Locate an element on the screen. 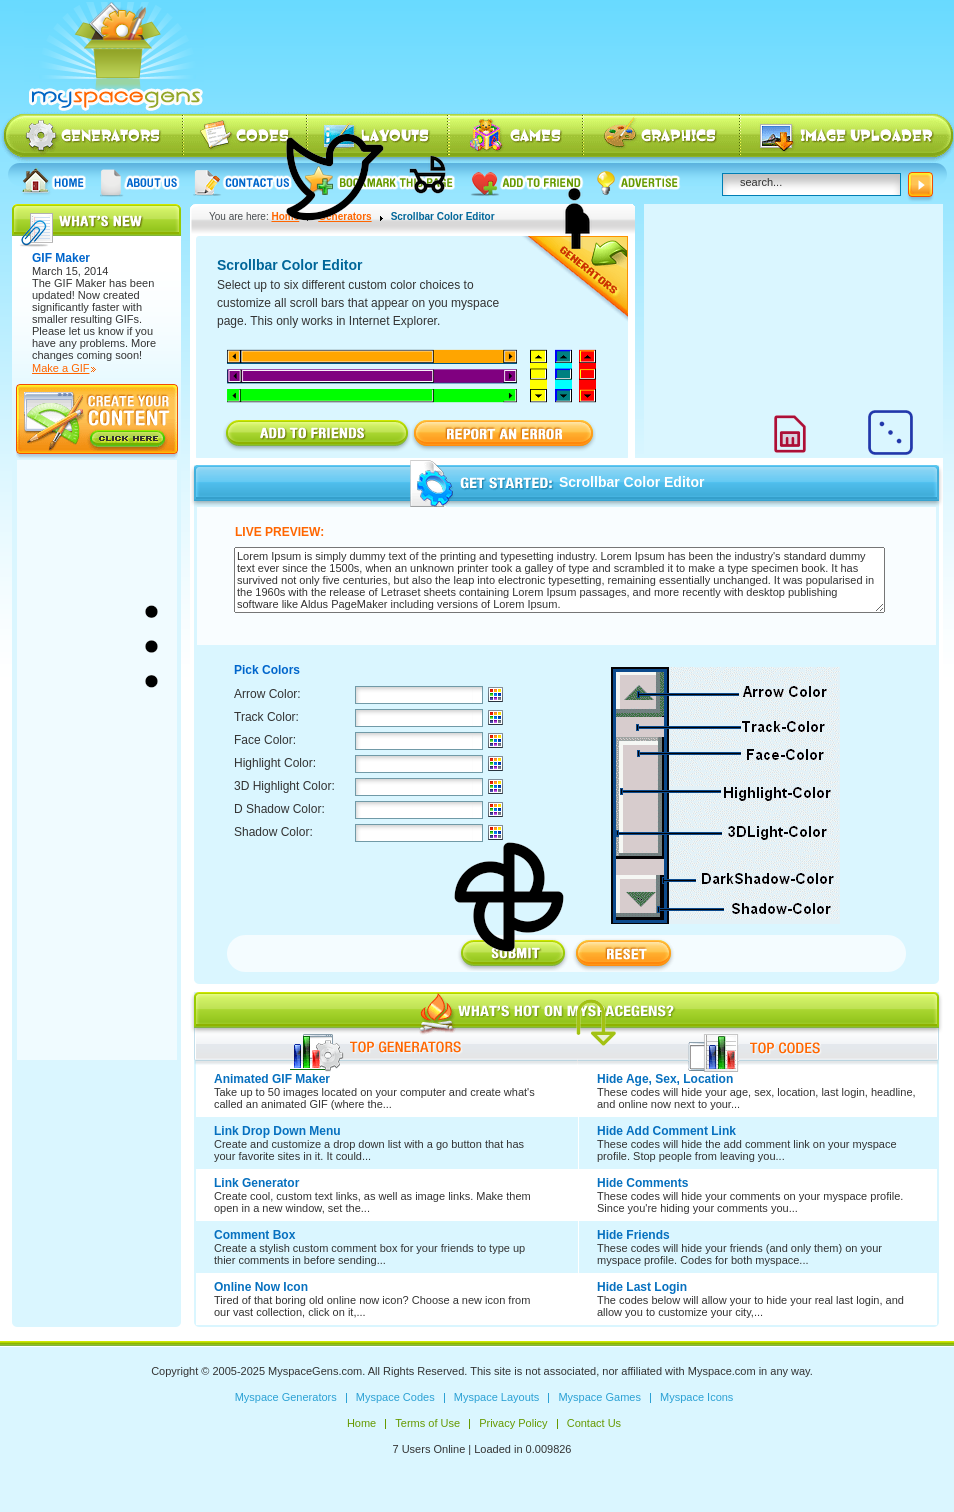 The height and width of the screenshot is (1512, 954). open google photos app is located at coordinates (509, 897).